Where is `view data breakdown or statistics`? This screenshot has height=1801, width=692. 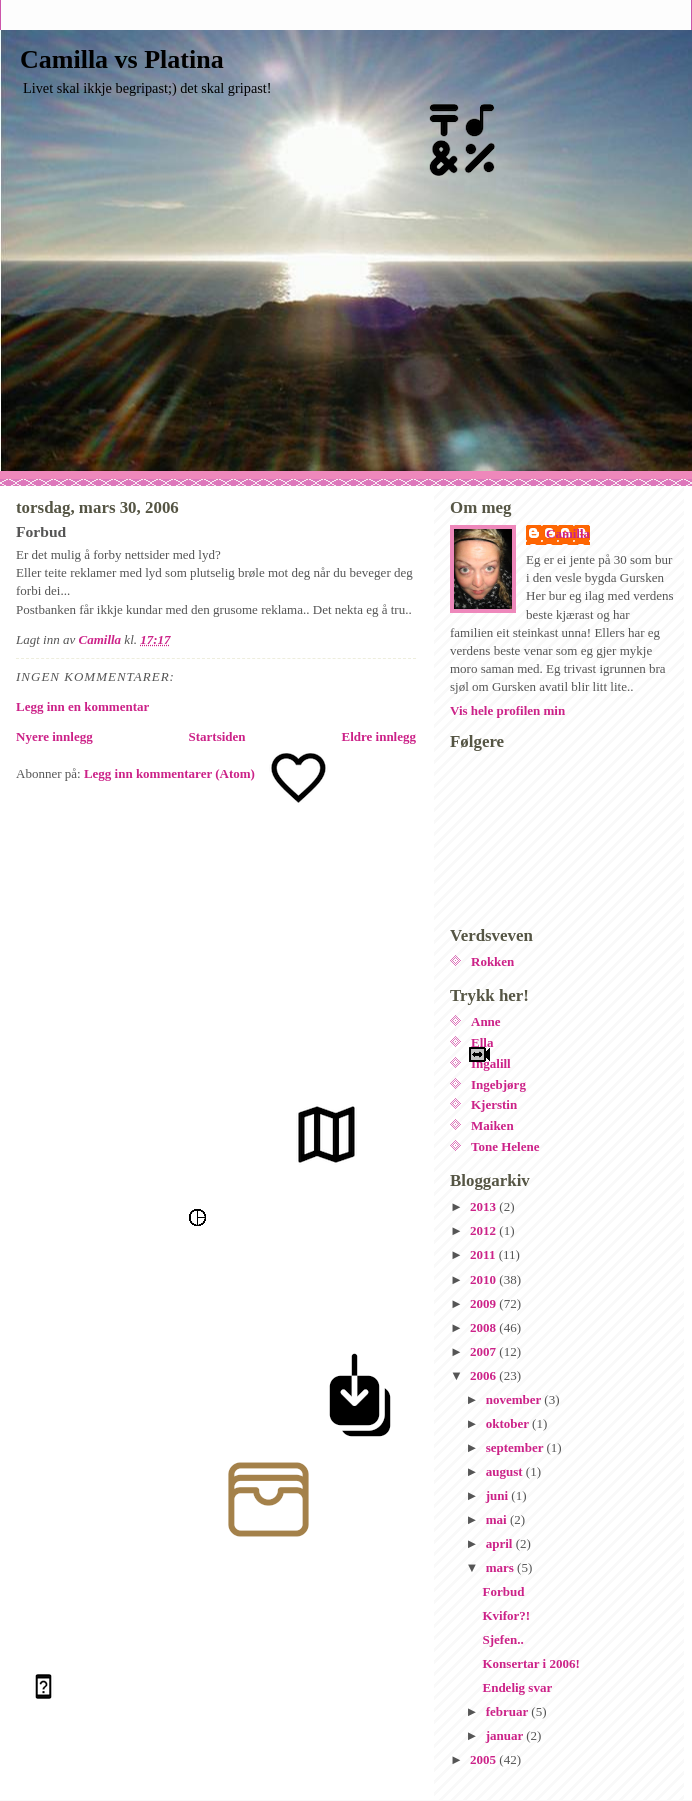 view data breakdown or statistics is located at coordinates (197, 1217).